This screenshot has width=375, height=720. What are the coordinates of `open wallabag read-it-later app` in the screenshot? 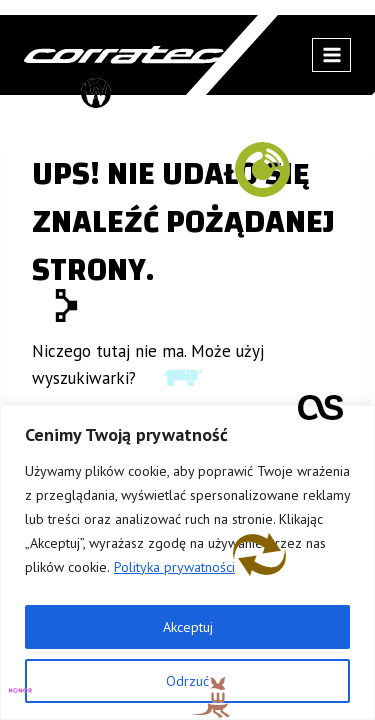 It's located at (210, 697).